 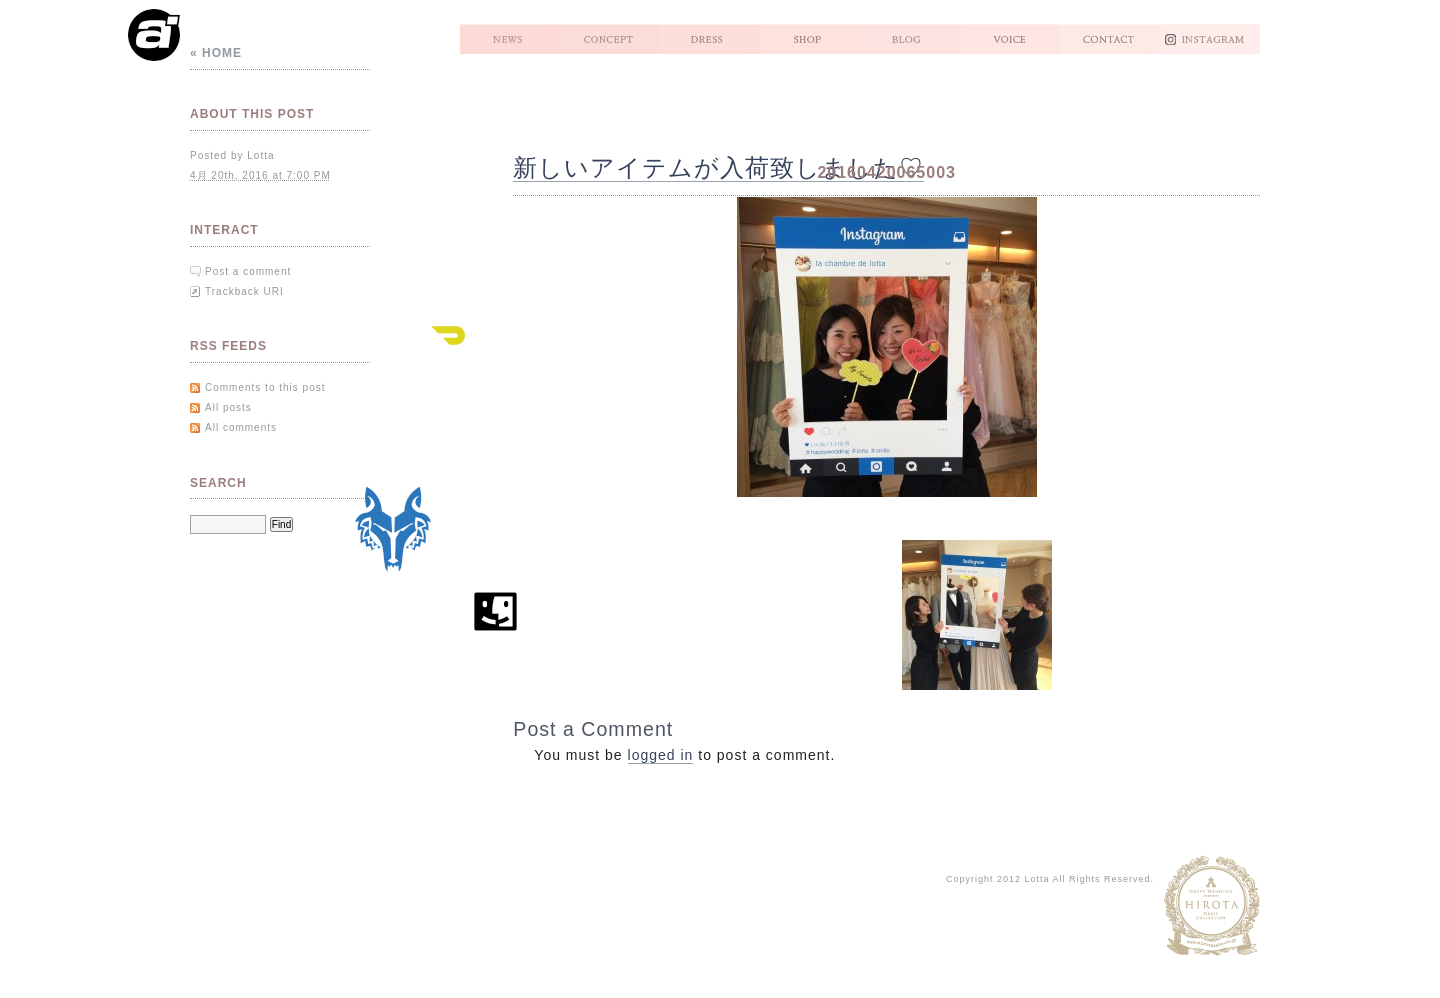 What do you see at coordinates (393, 529) in the screenshot?
I see `wolf pack battalion brand logo` at bounding box center [393, 529].